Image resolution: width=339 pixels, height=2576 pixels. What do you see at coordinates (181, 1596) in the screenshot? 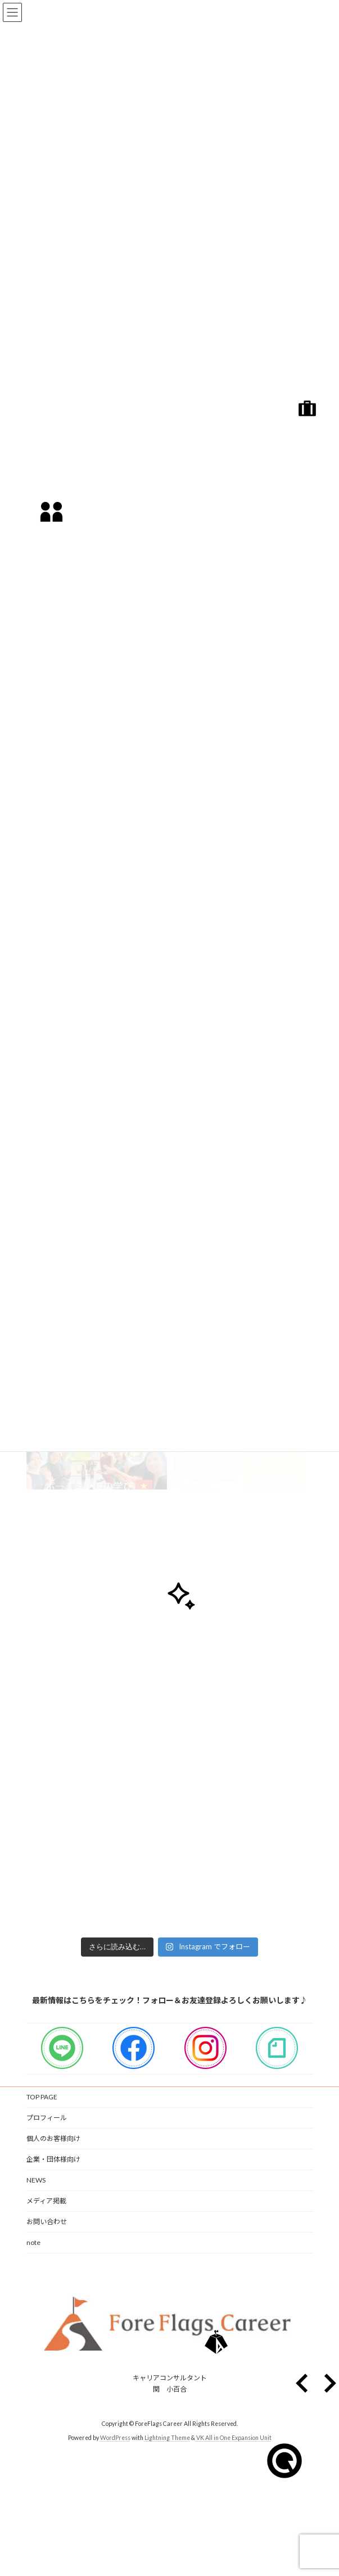
I see `open Google Bard AI assistant` at bounding box center [181, 1596].